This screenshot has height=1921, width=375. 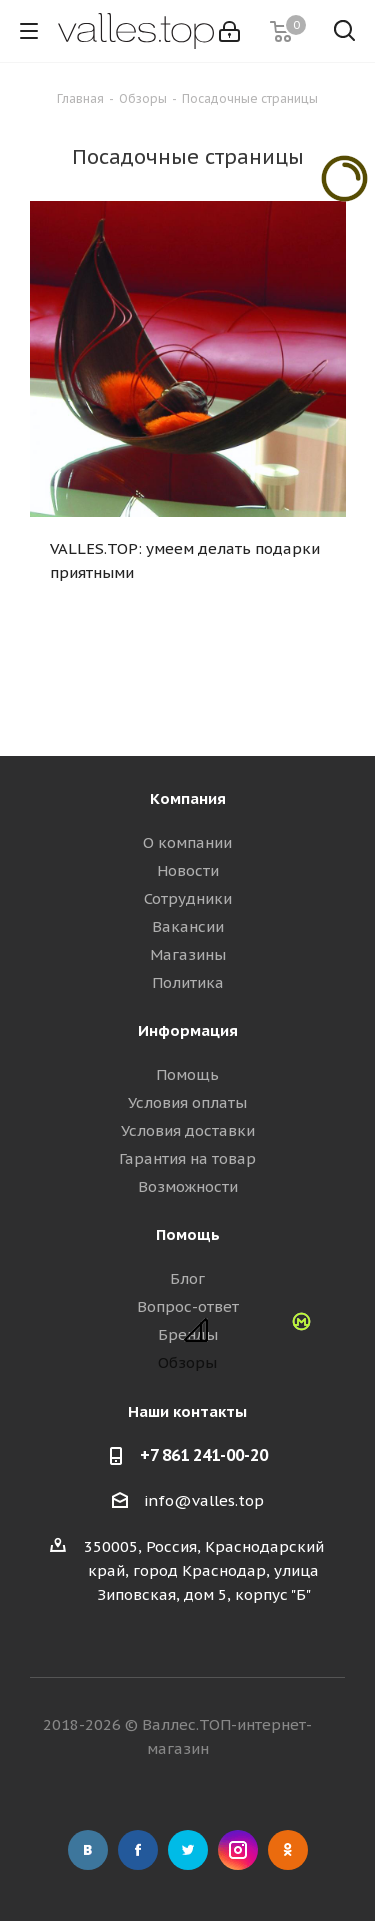 I want to click on apply inner shadow effect to top-right corner, so click(x=344, y=178).